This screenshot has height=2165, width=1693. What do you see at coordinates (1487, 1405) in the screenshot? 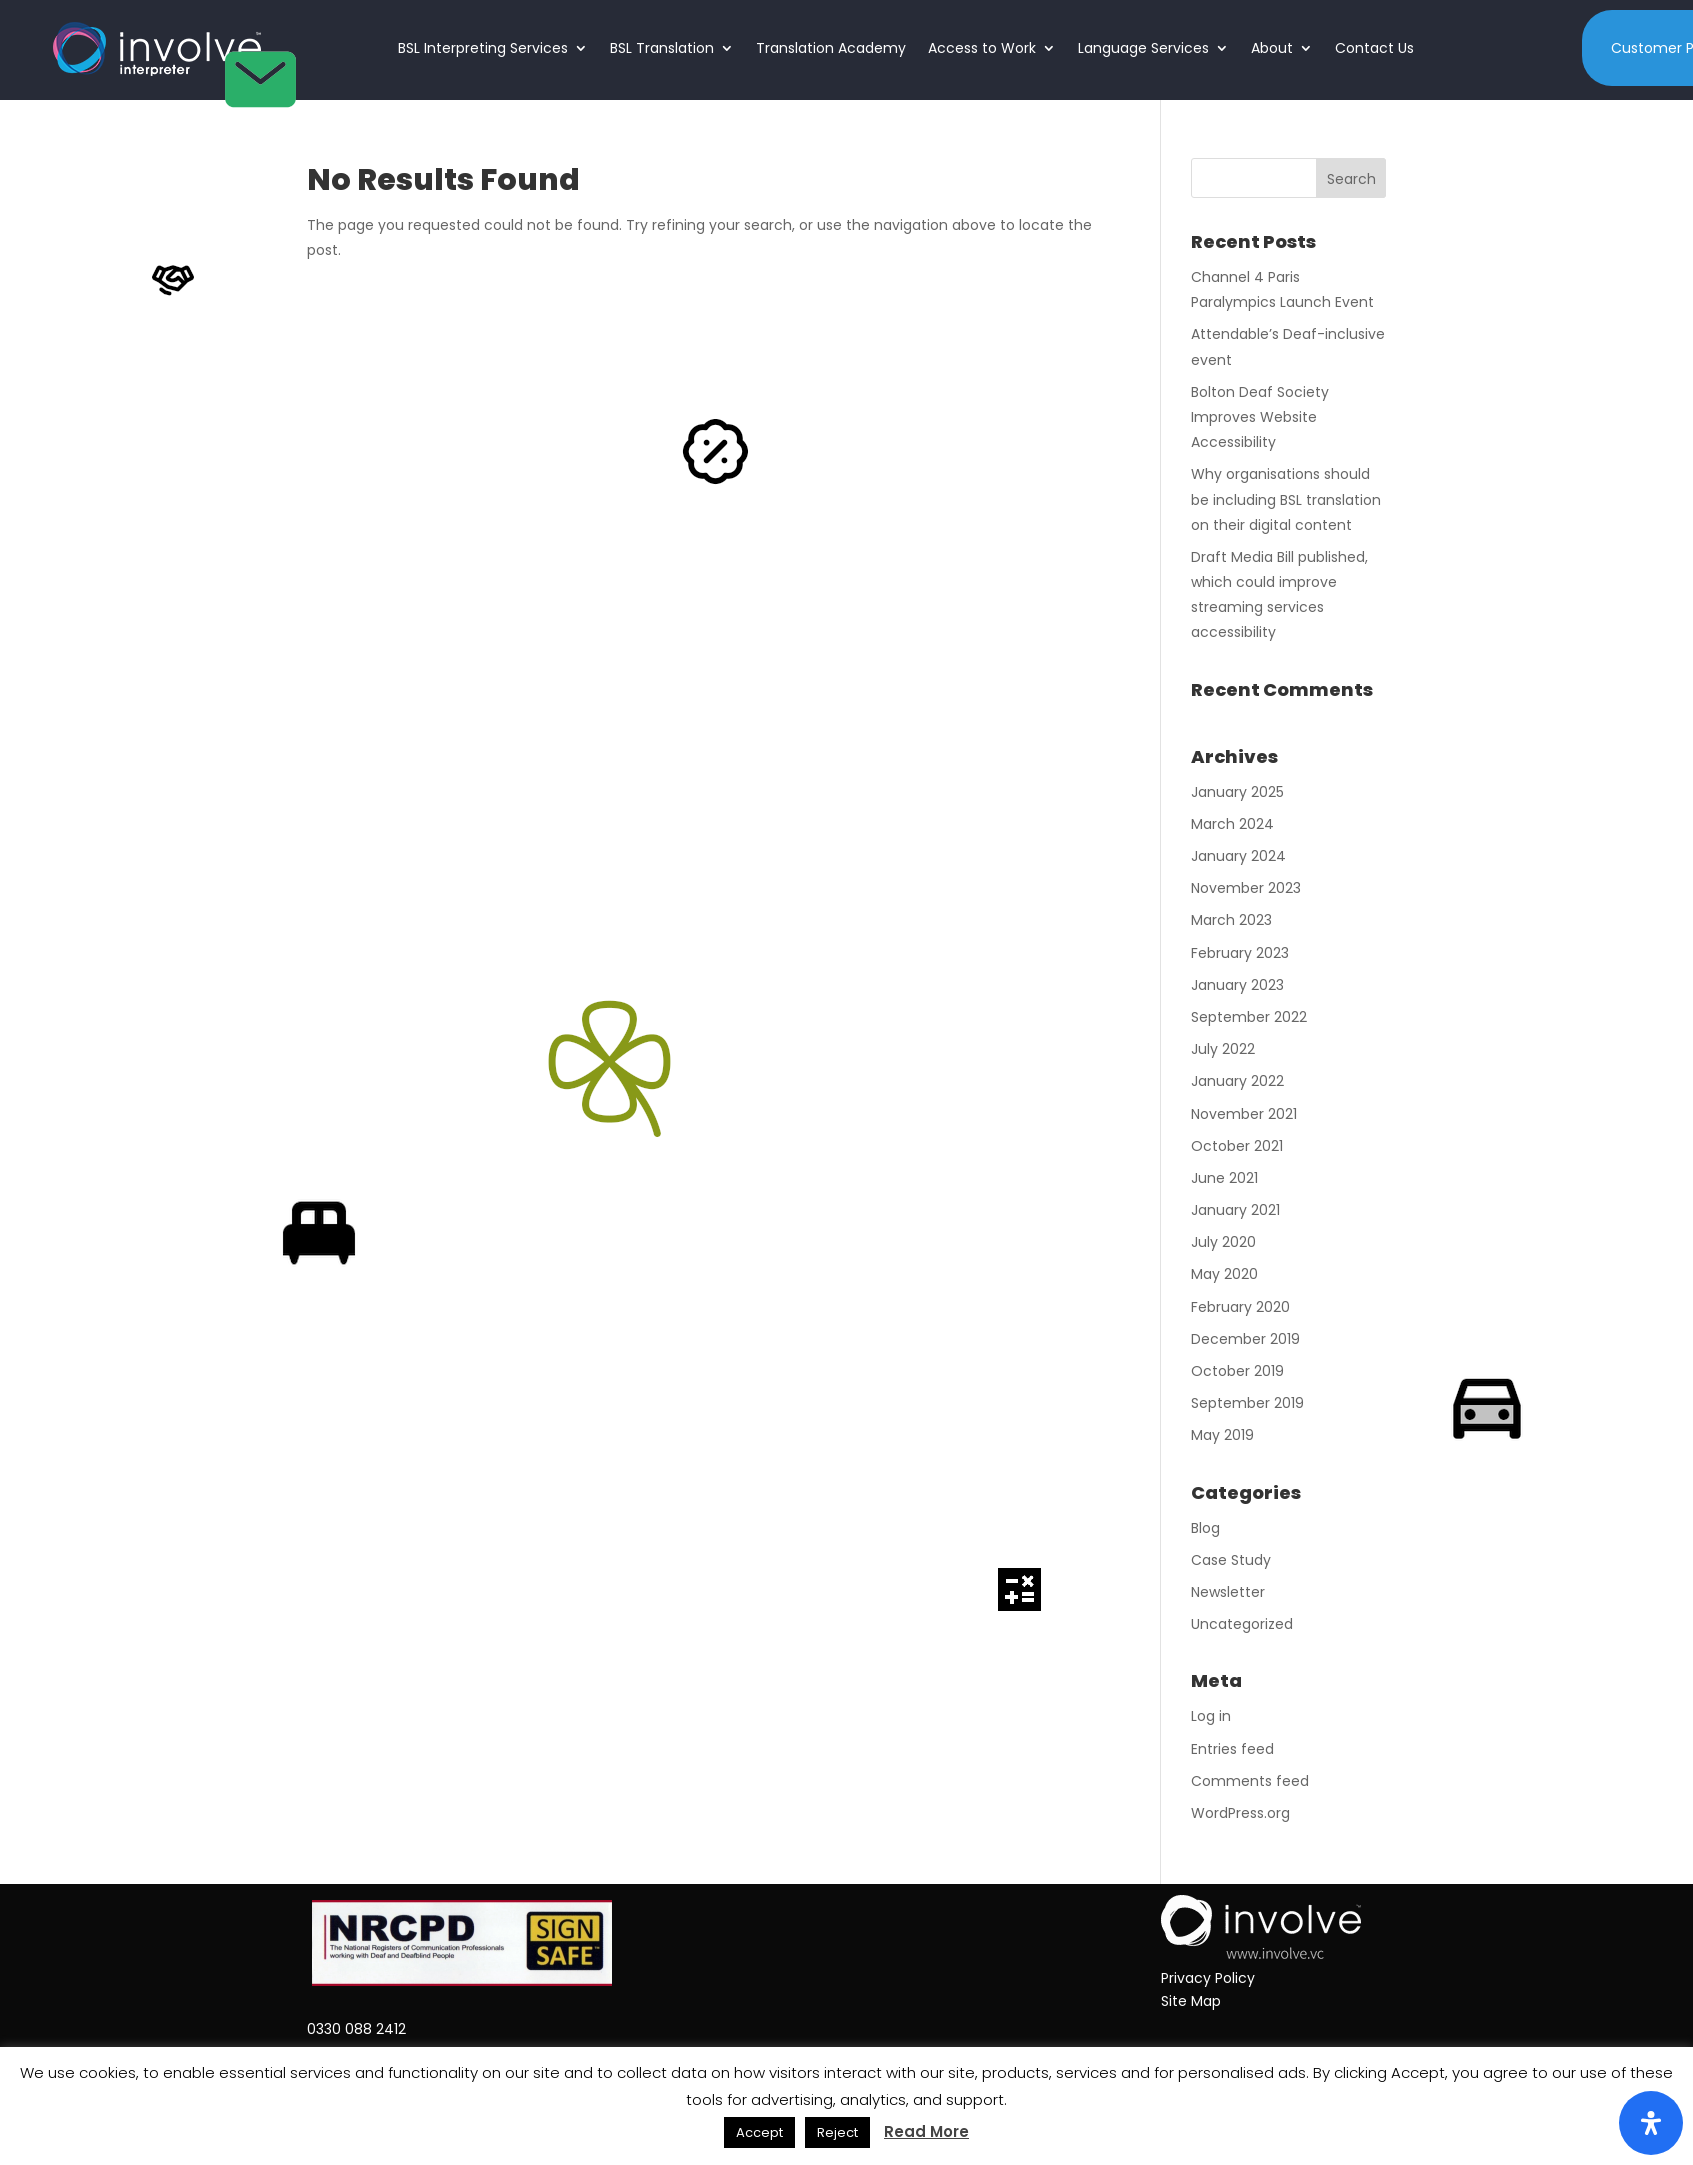
I see `get driving directions` at bounding box center [1487, 1405].